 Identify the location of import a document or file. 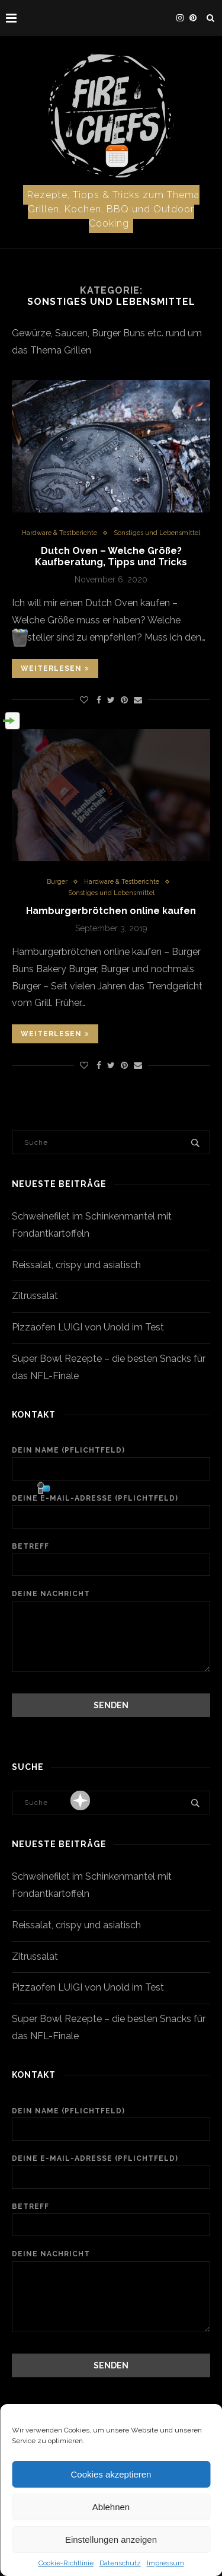
(12, 721).